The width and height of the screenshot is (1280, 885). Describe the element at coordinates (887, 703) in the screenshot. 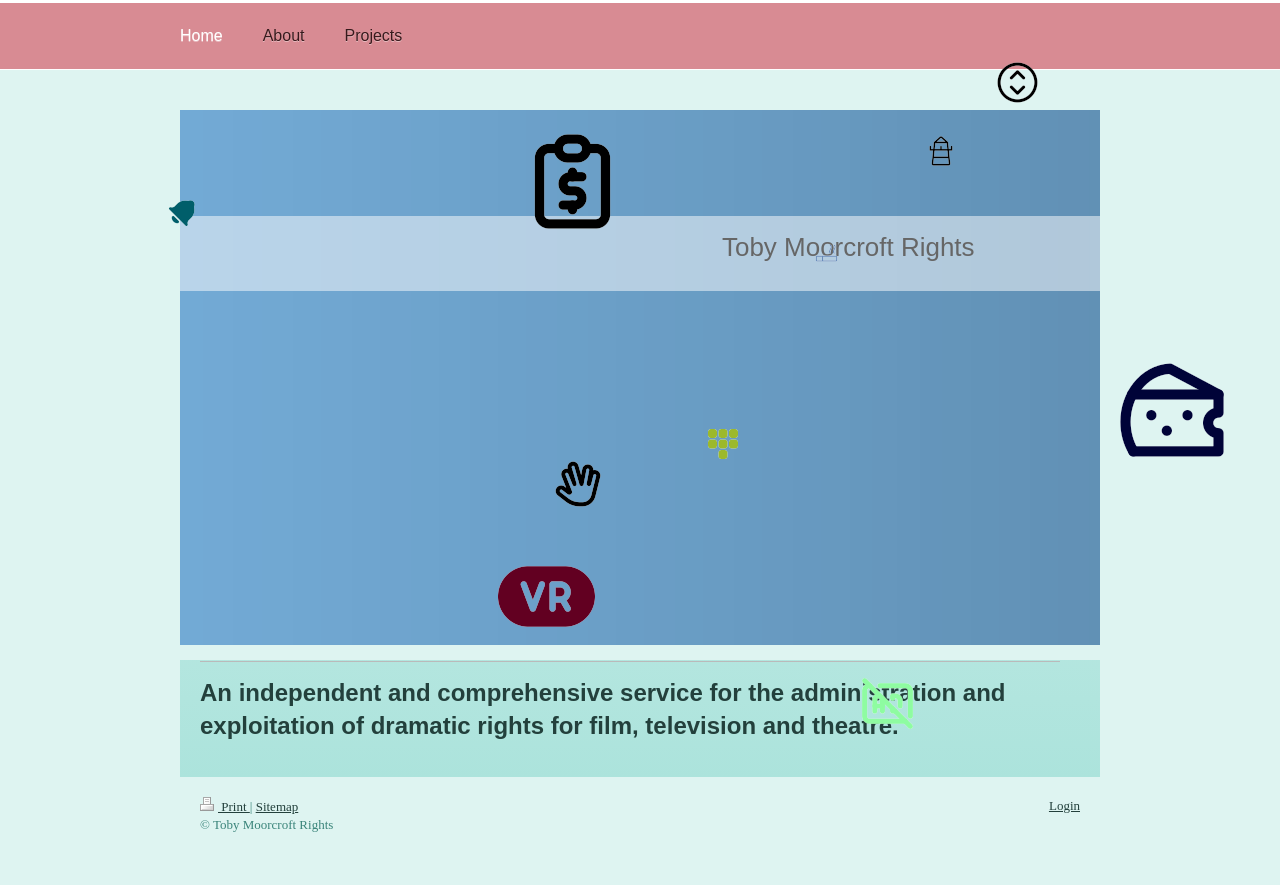

I see `ad-free mode enabled` at that location.